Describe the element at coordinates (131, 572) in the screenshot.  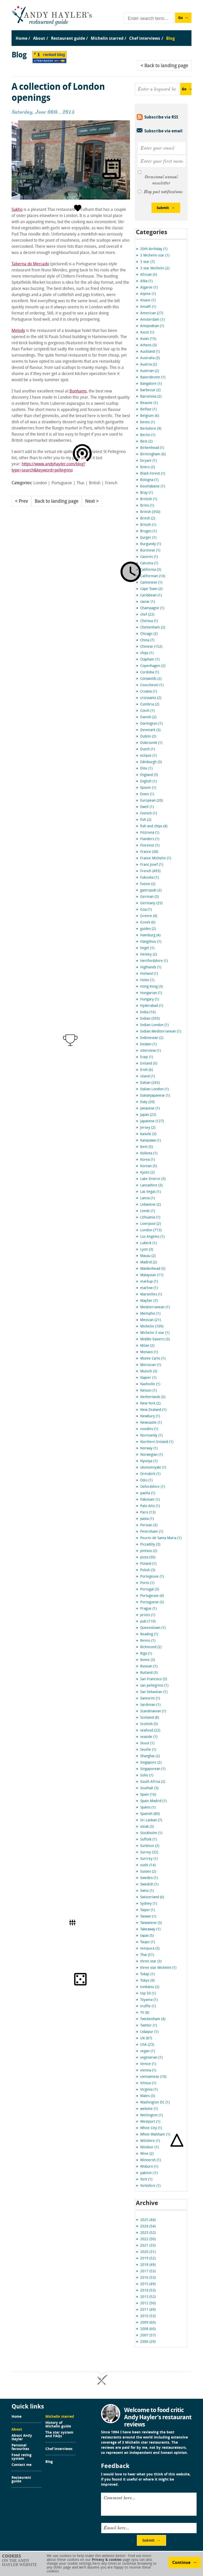
I see `view time or clock settings` at that location.